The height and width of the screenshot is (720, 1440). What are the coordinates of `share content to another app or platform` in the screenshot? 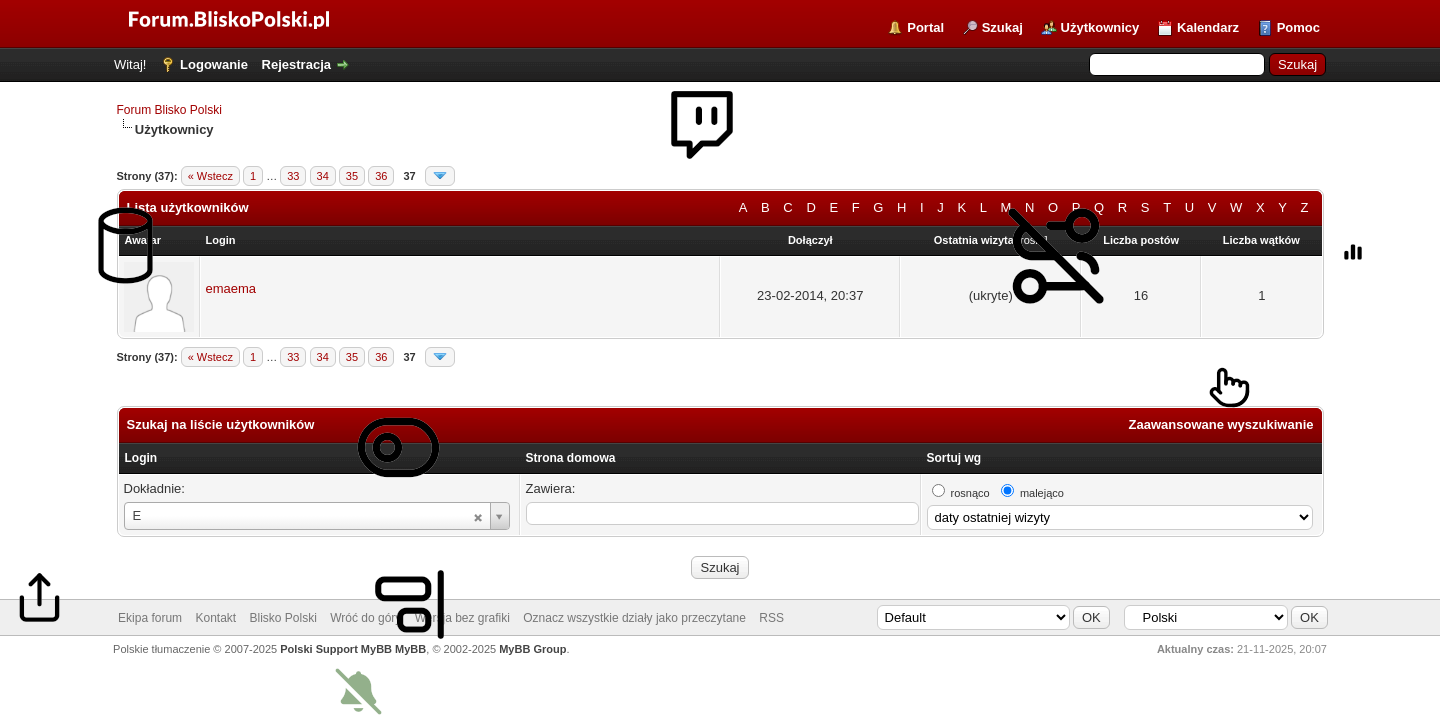 It's located at (39, 597).